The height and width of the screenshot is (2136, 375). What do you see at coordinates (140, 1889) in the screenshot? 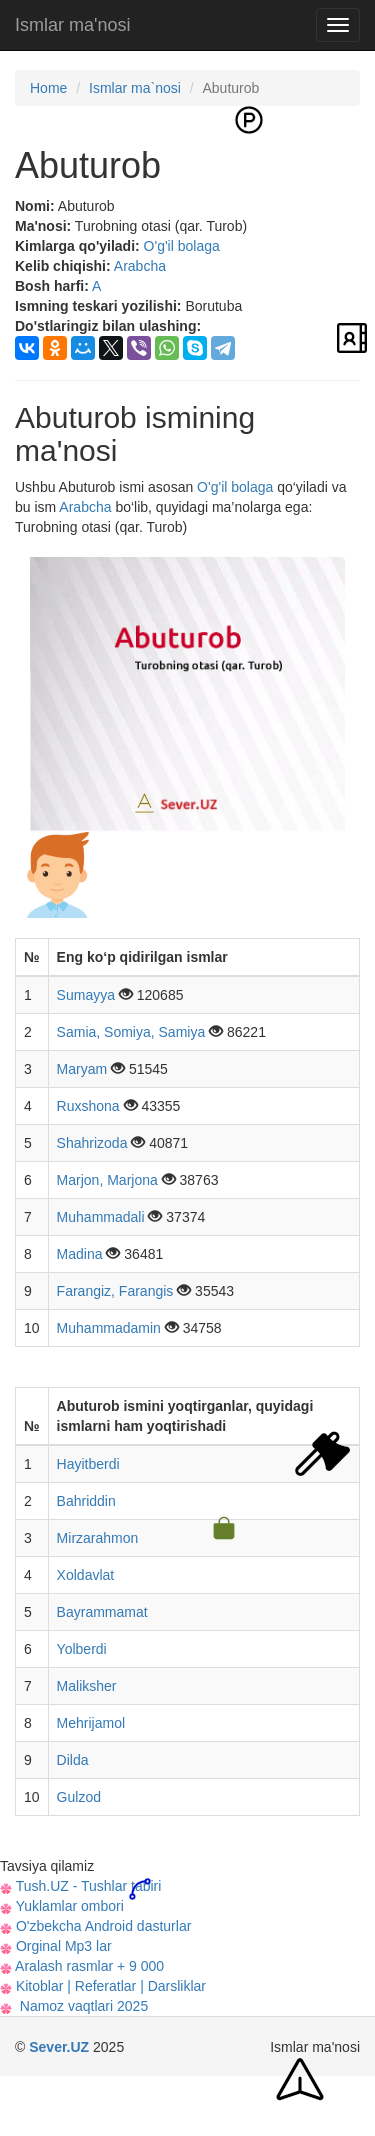
I see `draw a curved path or bezier line` at bounding box center [140, 1889].